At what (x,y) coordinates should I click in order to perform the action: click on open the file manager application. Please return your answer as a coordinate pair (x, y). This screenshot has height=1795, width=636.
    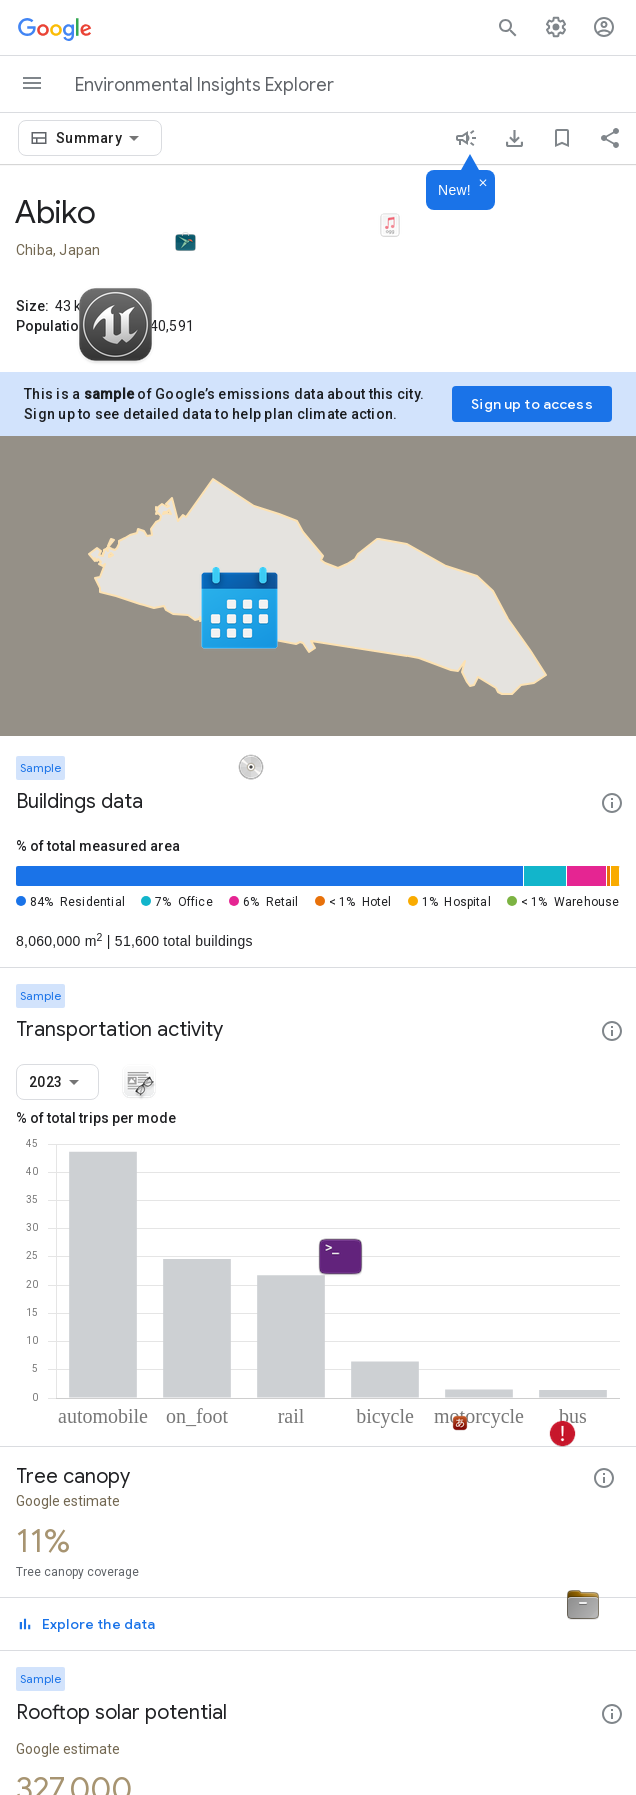
    Looking at the image, I should click on (583, 1604).